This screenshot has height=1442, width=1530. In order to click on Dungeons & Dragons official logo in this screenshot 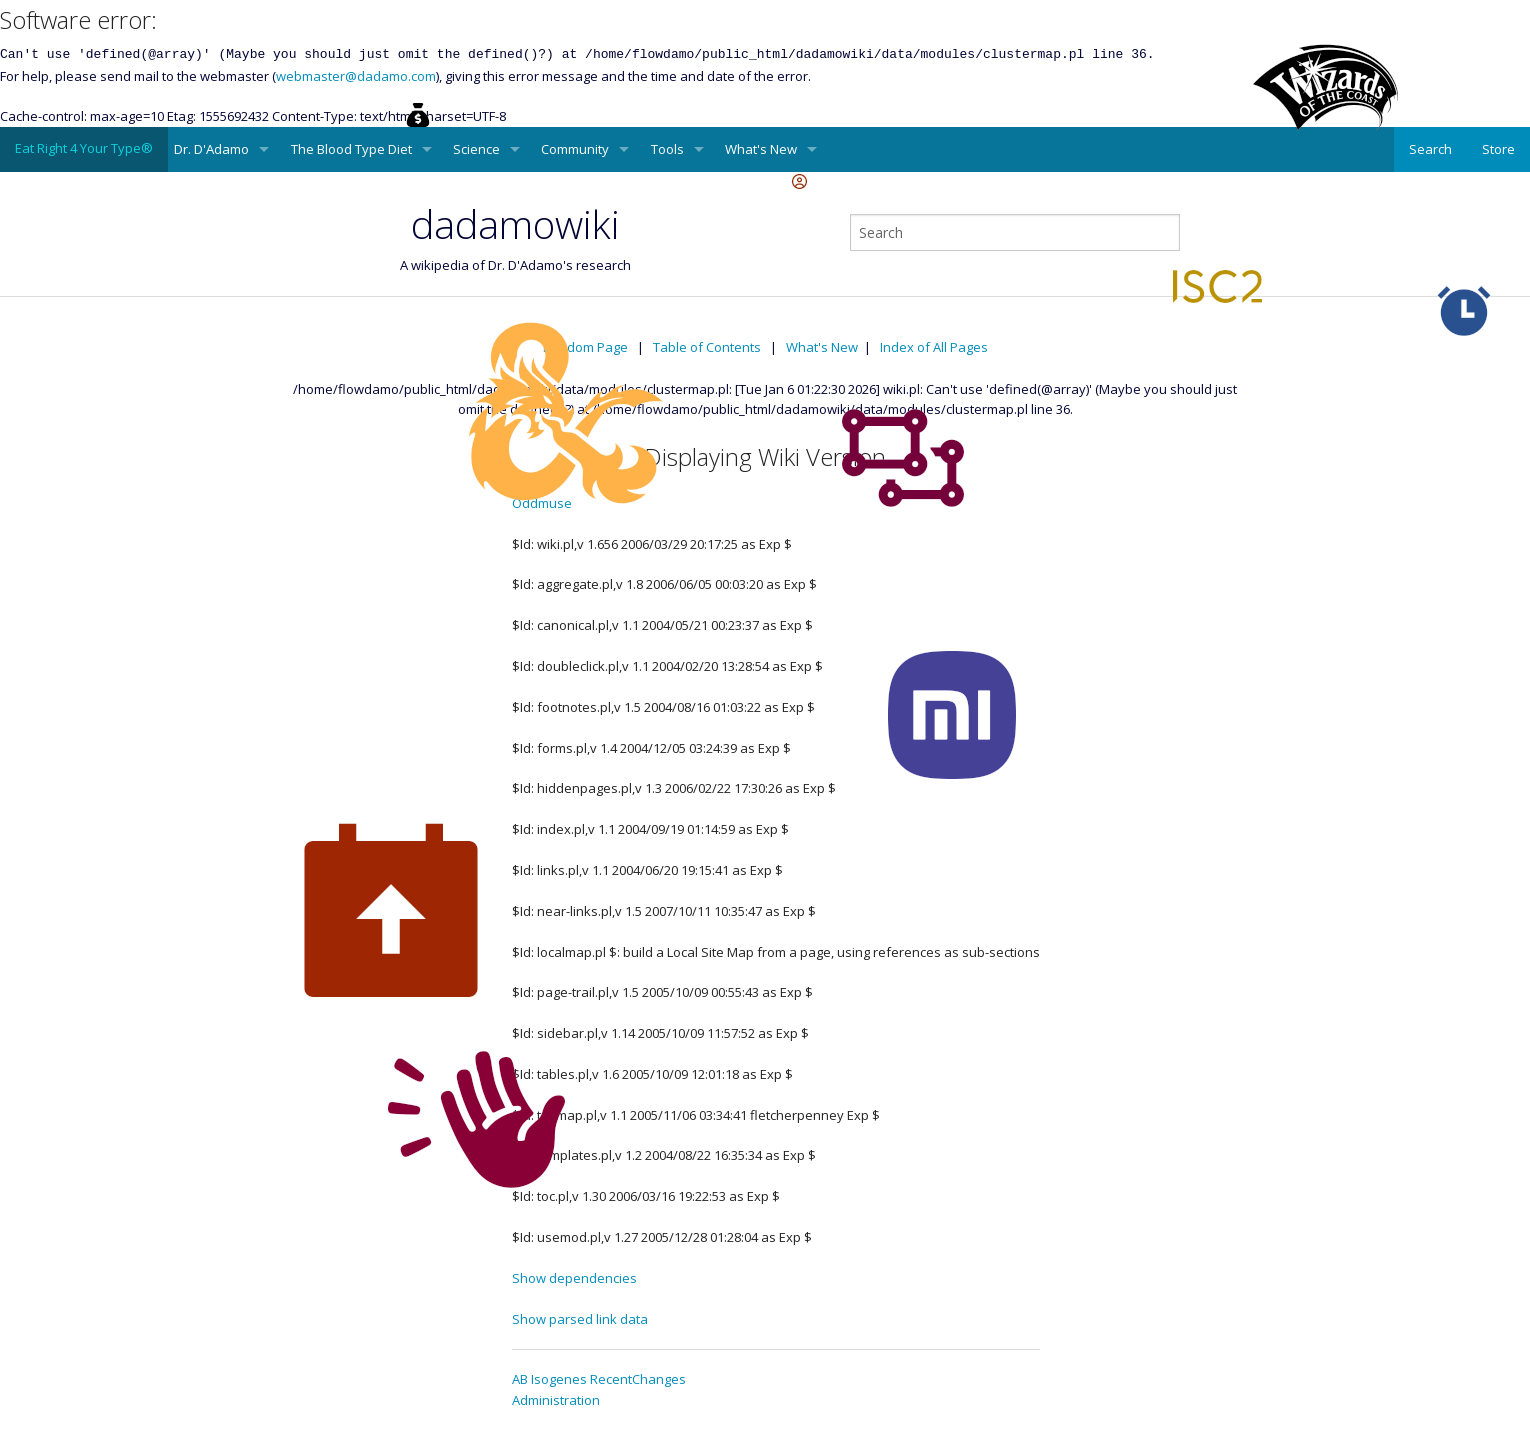, I will do `click(566, 413)`.